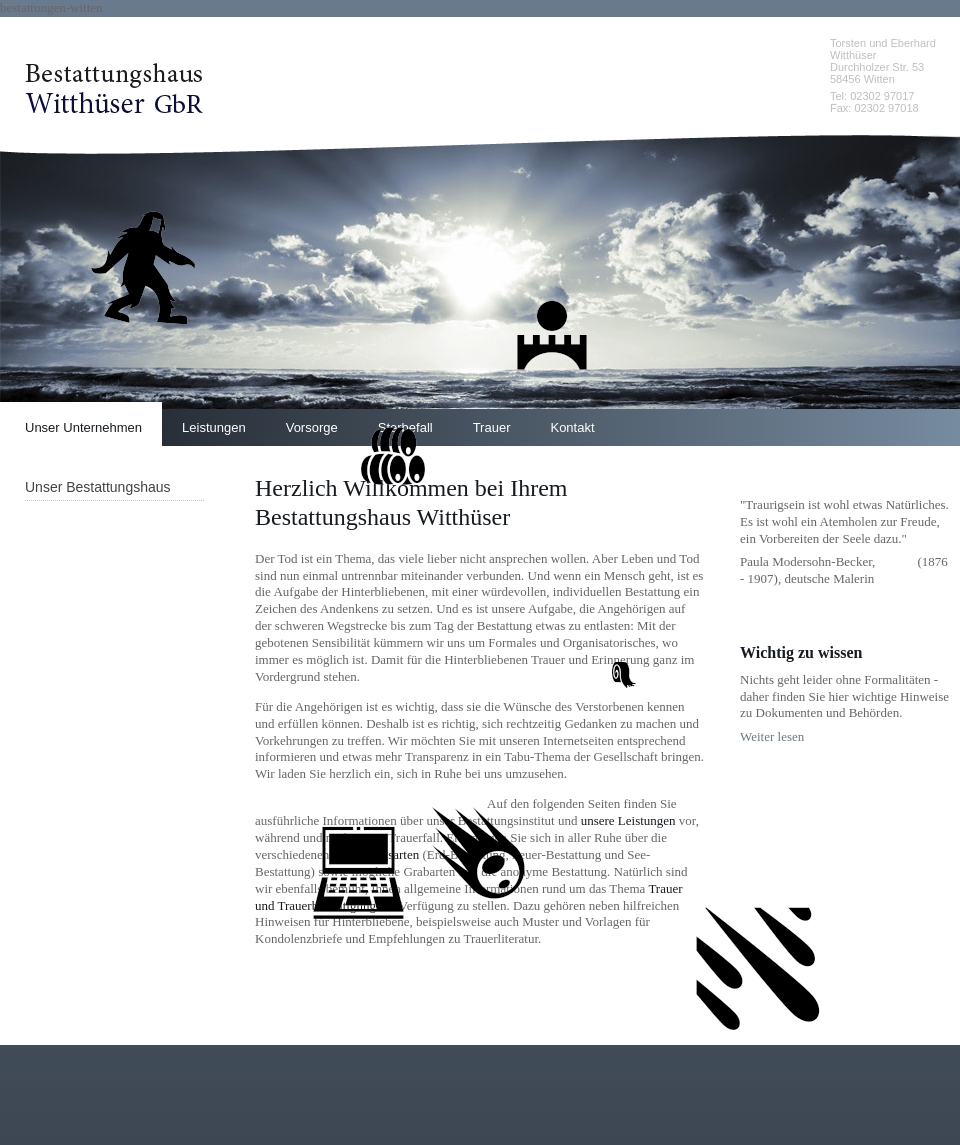 This screenshot has height=1145, width=960. What do you see at coordinates (393, 456) in the screenshot?
I see `access wine cellar or barrel storage inventory` at bounding box center [393, 456].